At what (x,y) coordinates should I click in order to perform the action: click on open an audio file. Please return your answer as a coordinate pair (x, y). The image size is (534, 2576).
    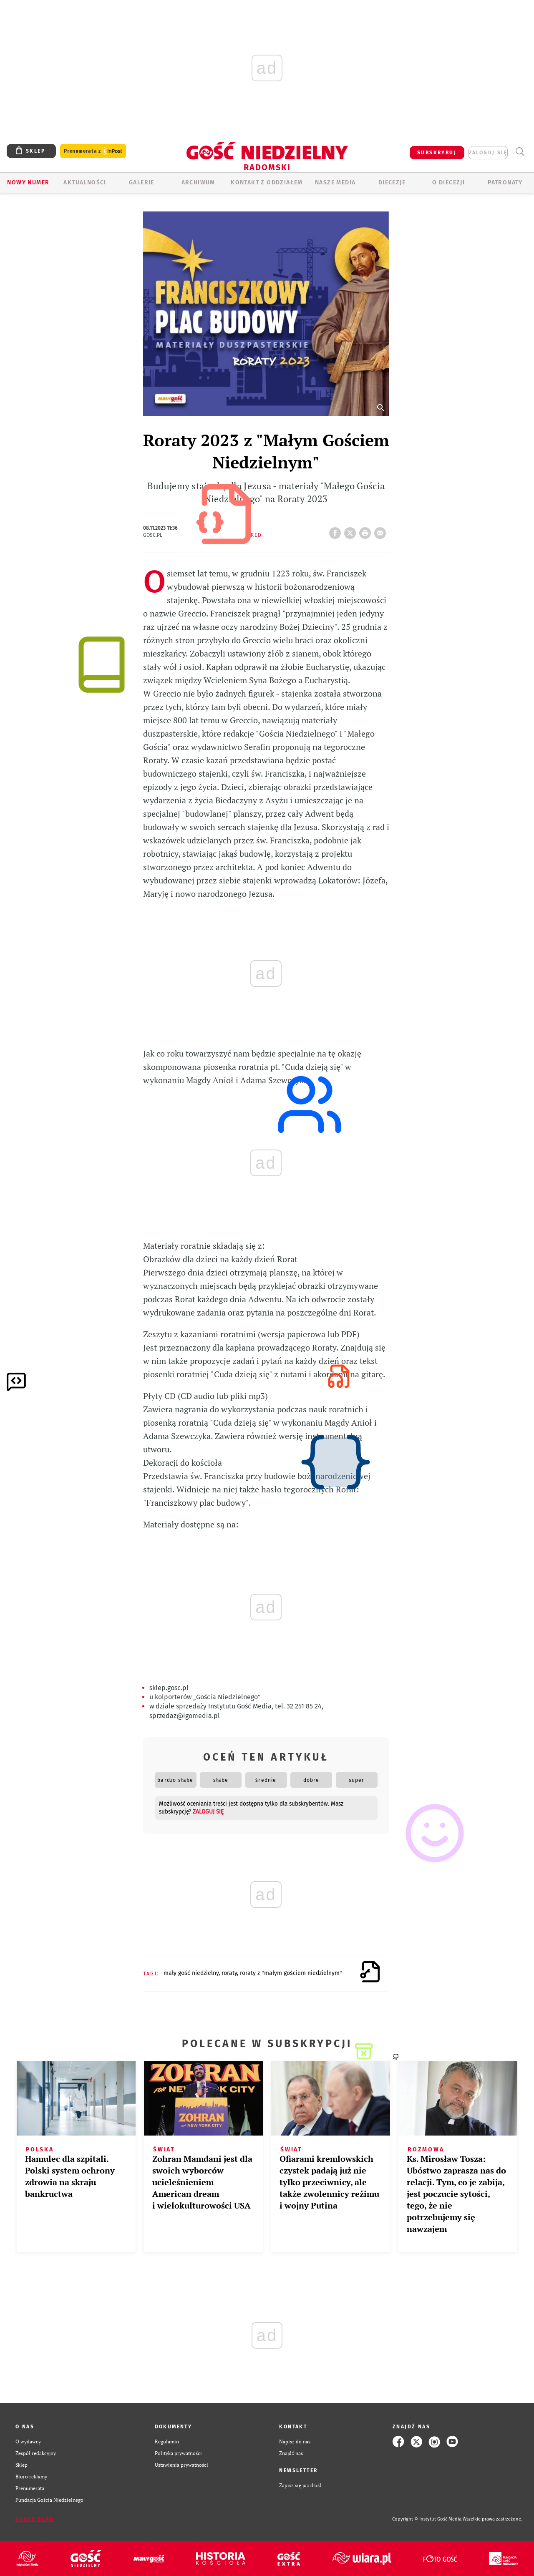
    Looking at the image, I should click on (340, 1376).